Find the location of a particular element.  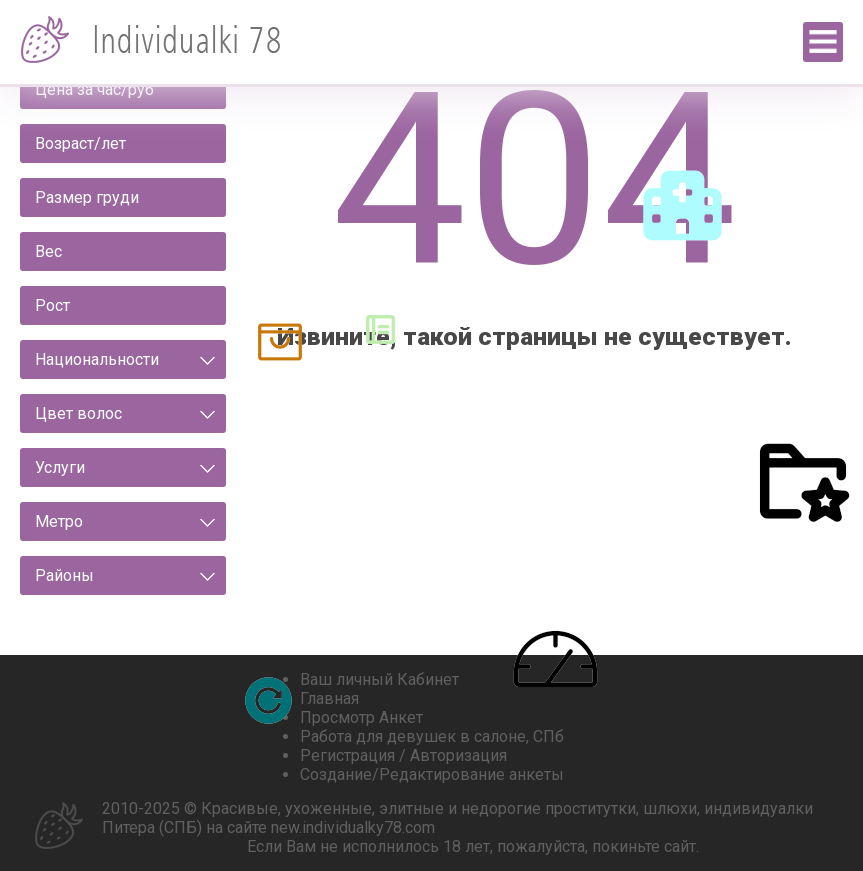

view performance or speed metrics is located at coordinates (555, 663).